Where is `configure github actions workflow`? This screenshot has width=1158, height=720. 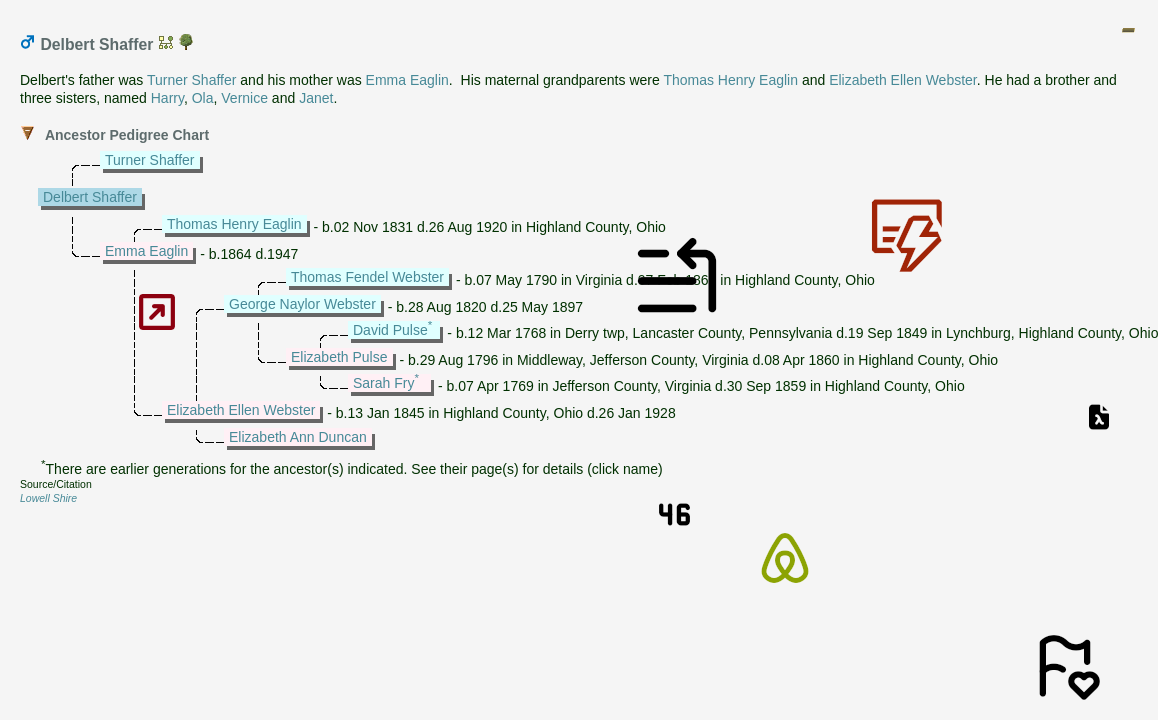 configure github actions workflow is located at coordinates (904, 237).